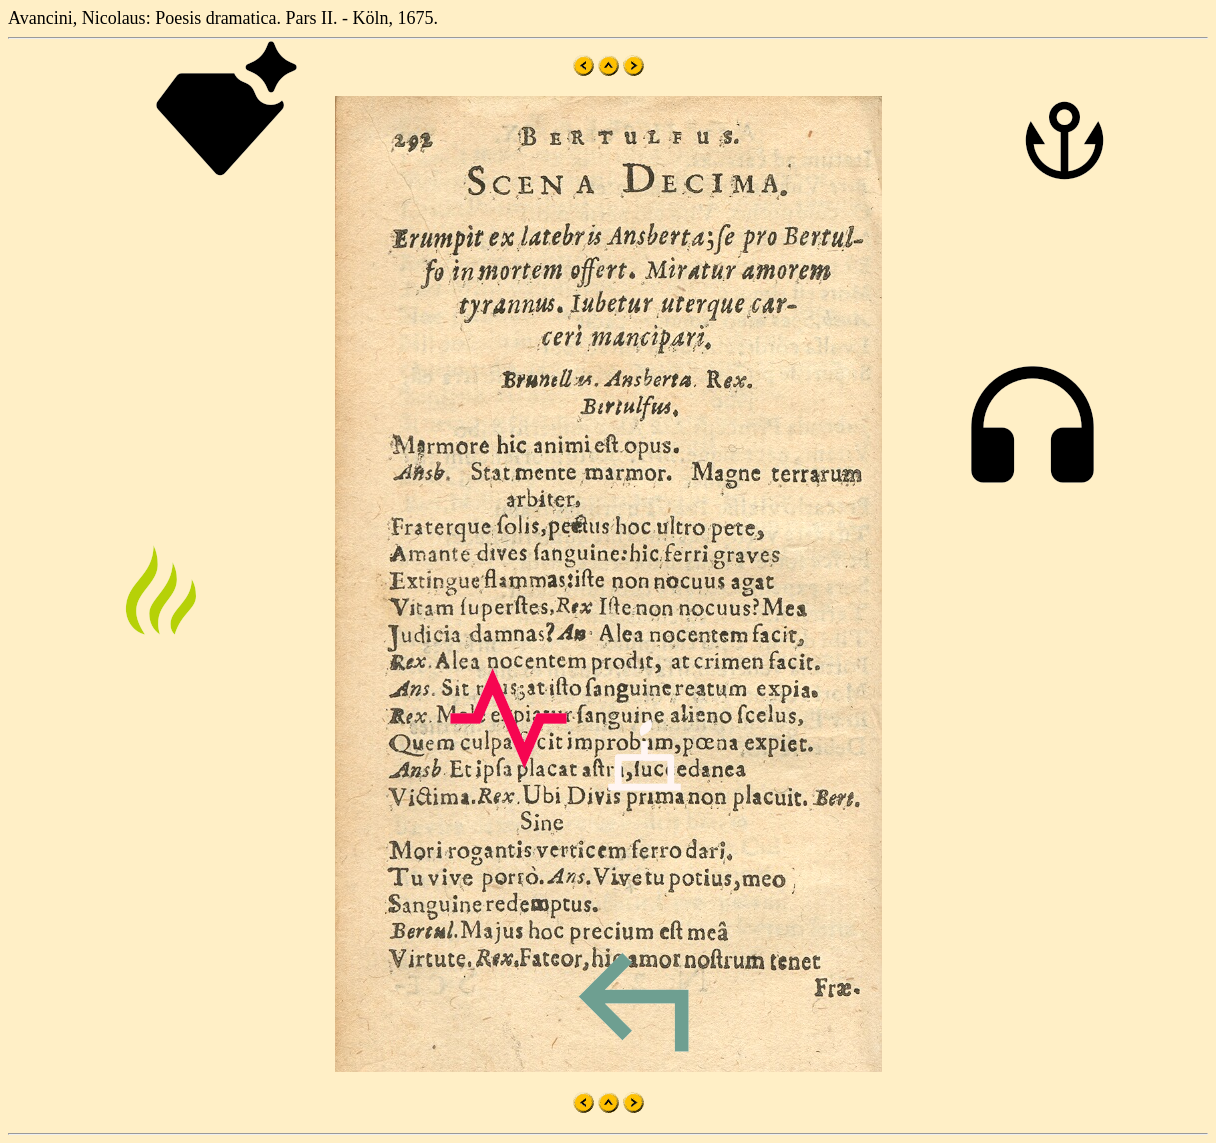  Describe the element at coordinates (640, 1003) in the screenshot. I see `reply to a message` at that location.